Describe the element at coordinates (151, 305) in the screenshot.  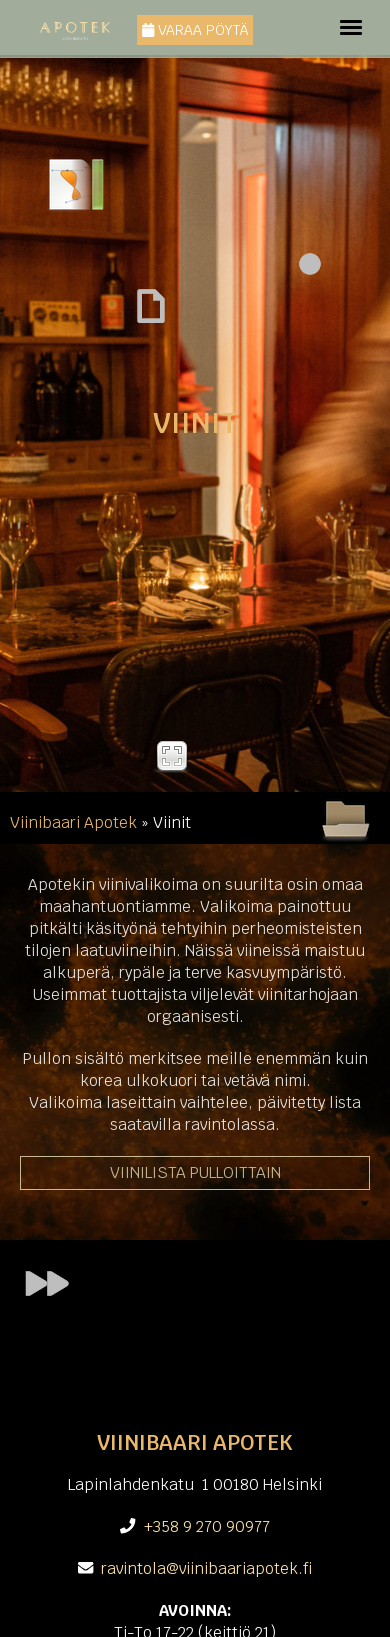
I see `a generic text or document file` at that location.